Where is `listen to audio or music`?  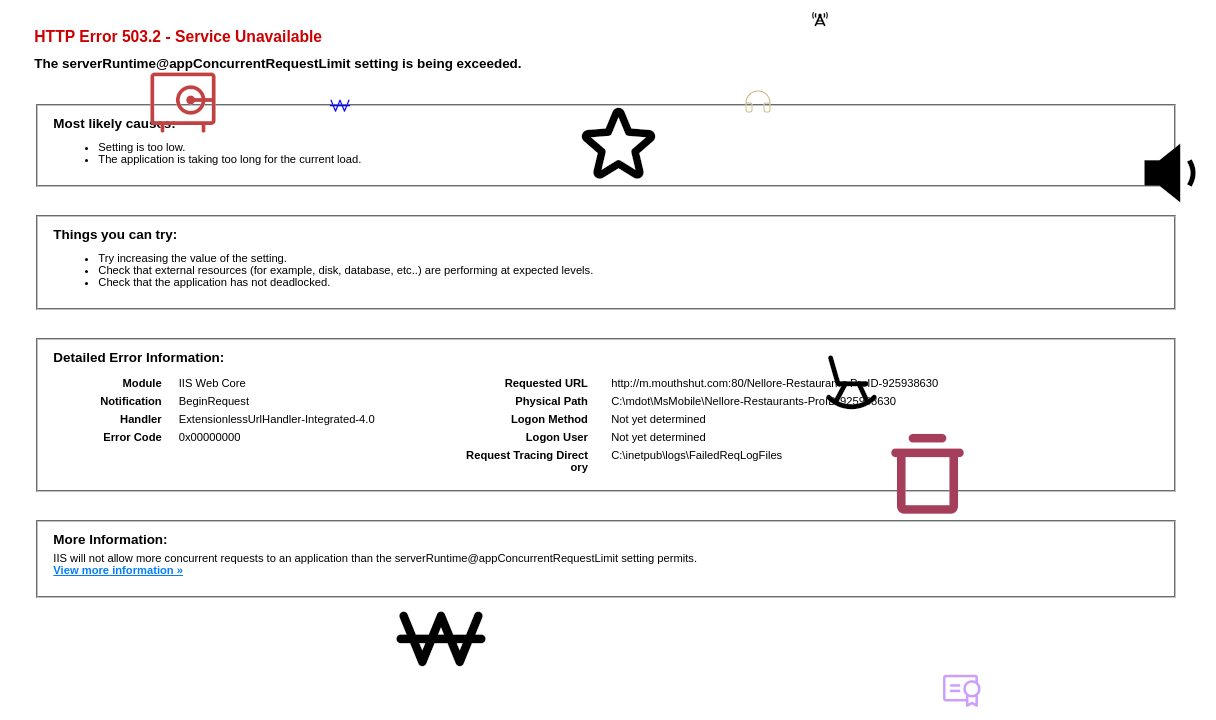 listen to audio or music is located at coordinates (758, 103).